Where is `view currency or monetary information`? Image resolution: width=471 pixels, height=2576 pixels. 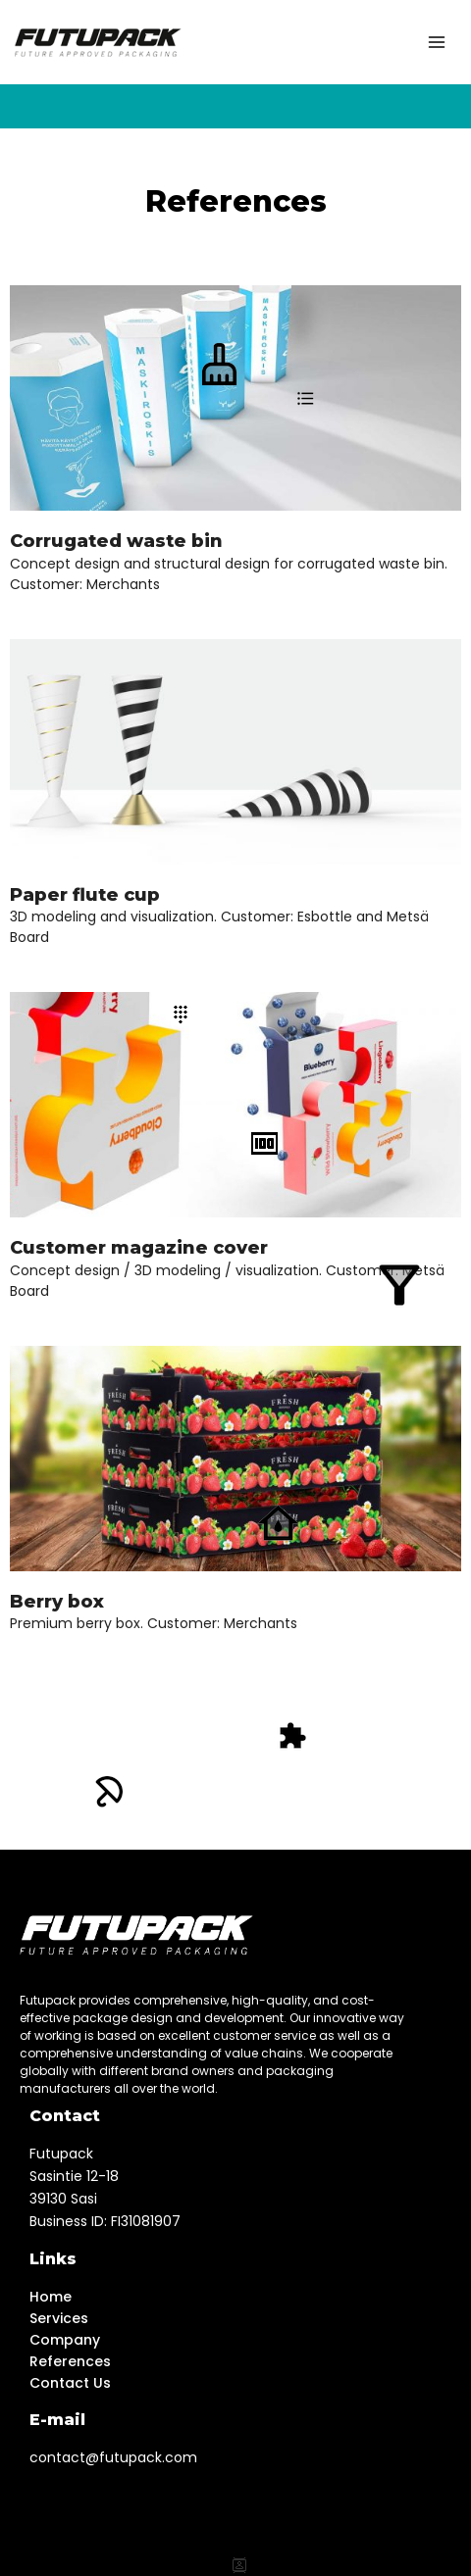
view currency or monetary information is located at coordinates (264, 1143).